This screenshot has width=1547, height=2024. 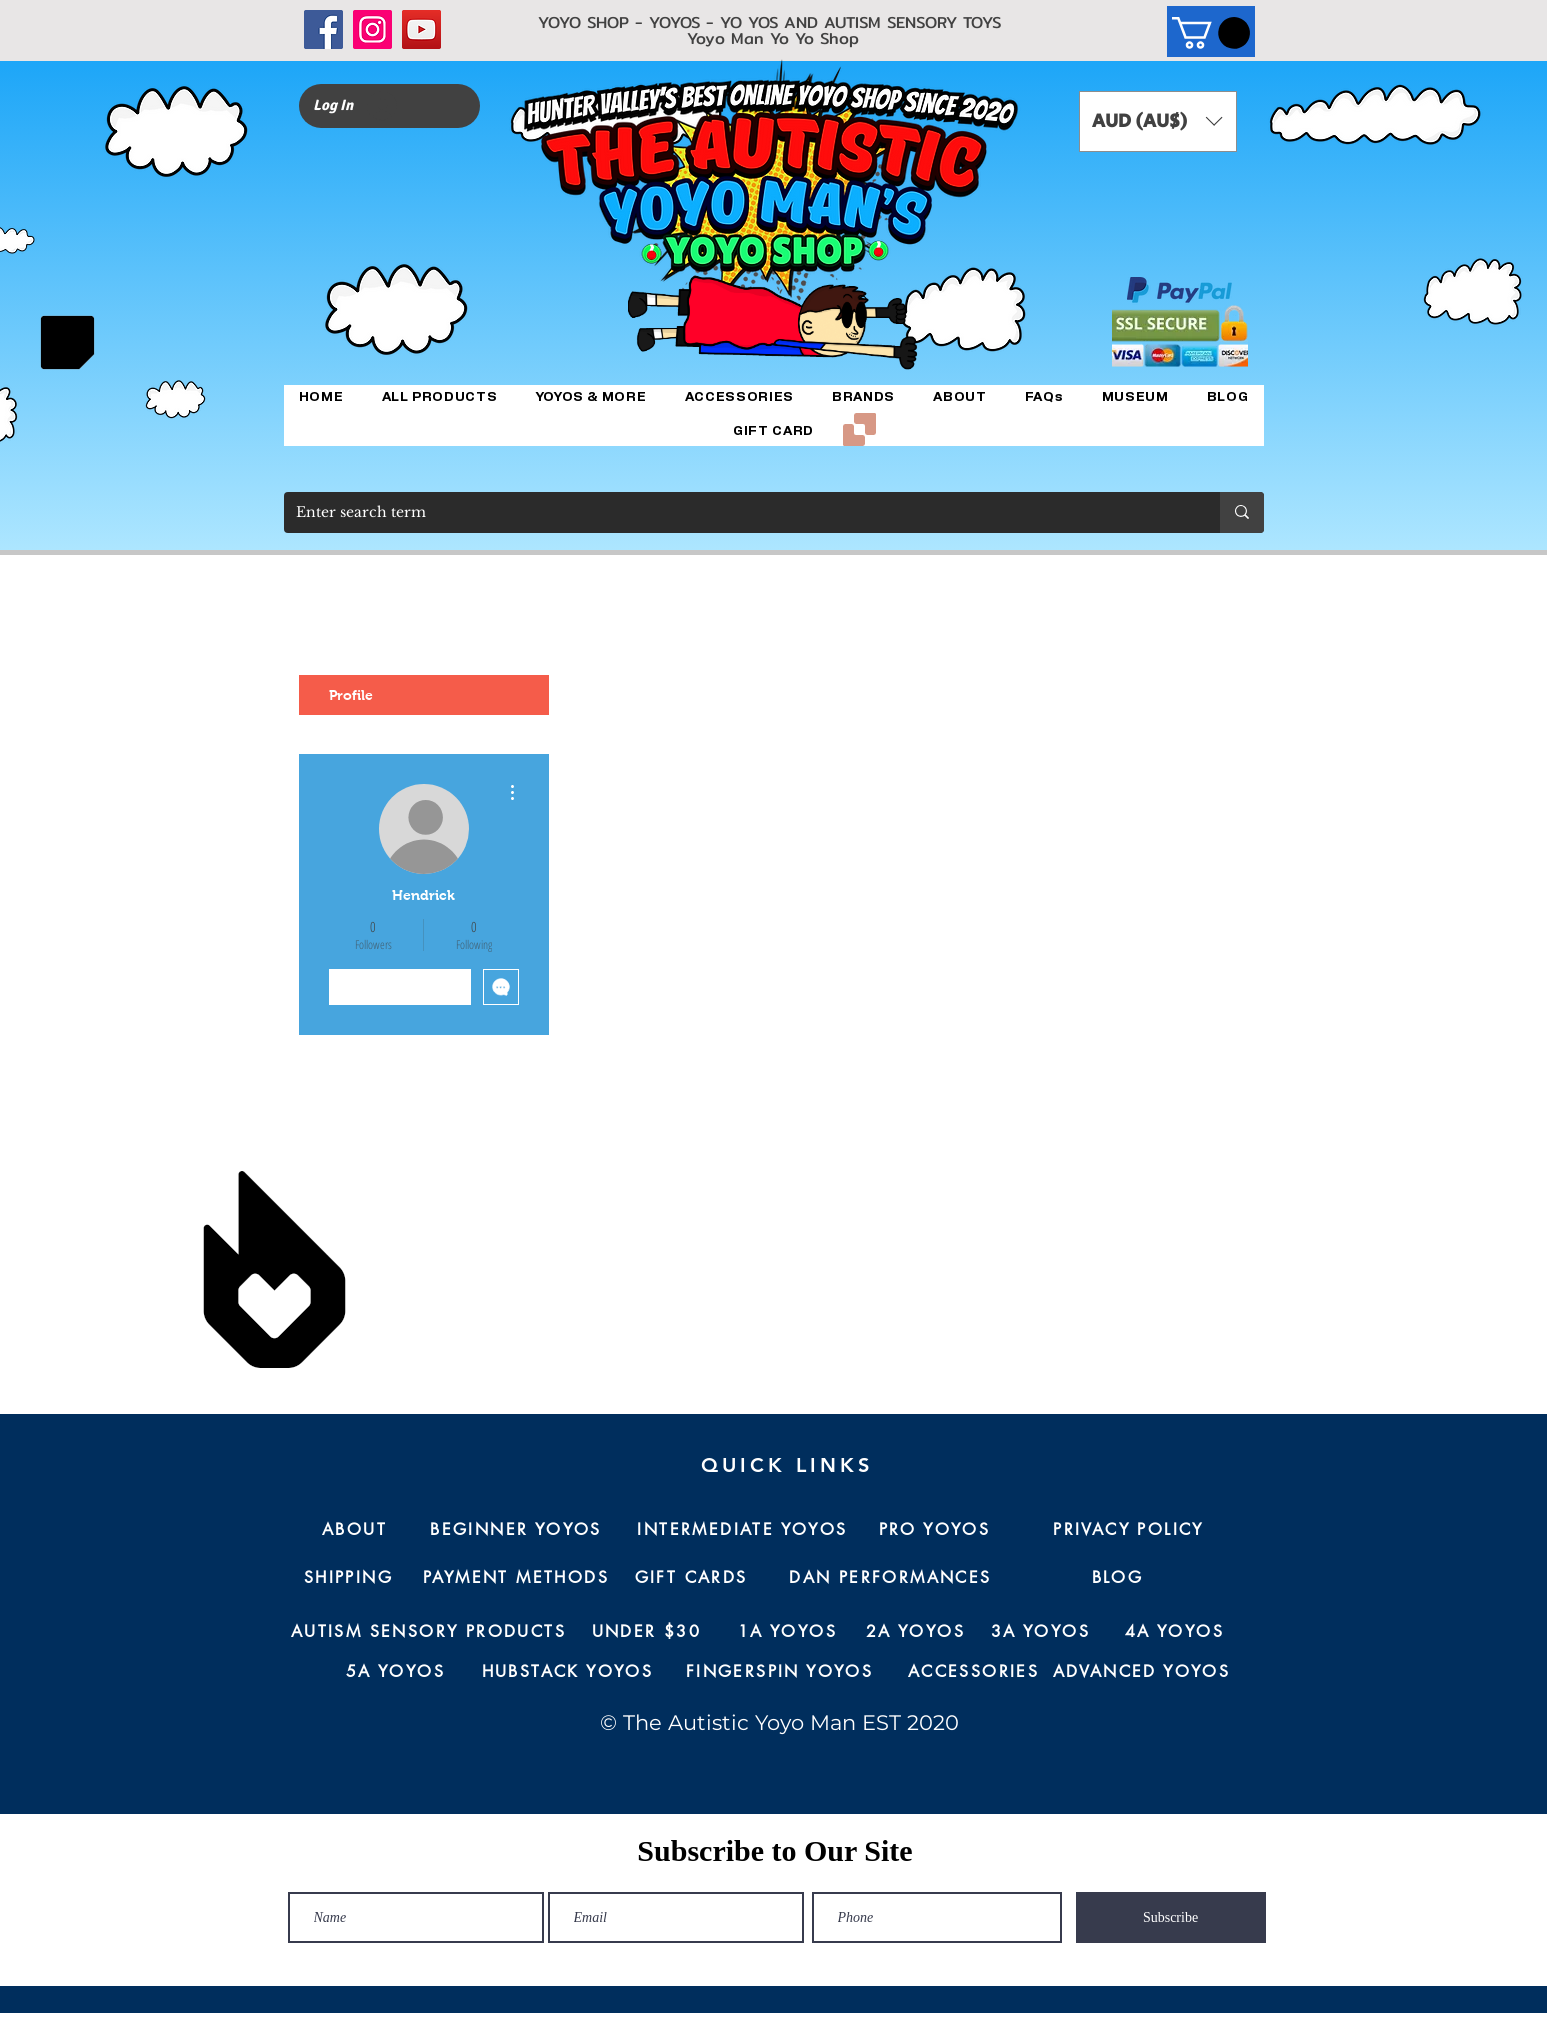 What do you see at coordinates (859, 429) in the screenshot?
I see `SendGrid email delivery service logo` at bounding box center [859, 429].